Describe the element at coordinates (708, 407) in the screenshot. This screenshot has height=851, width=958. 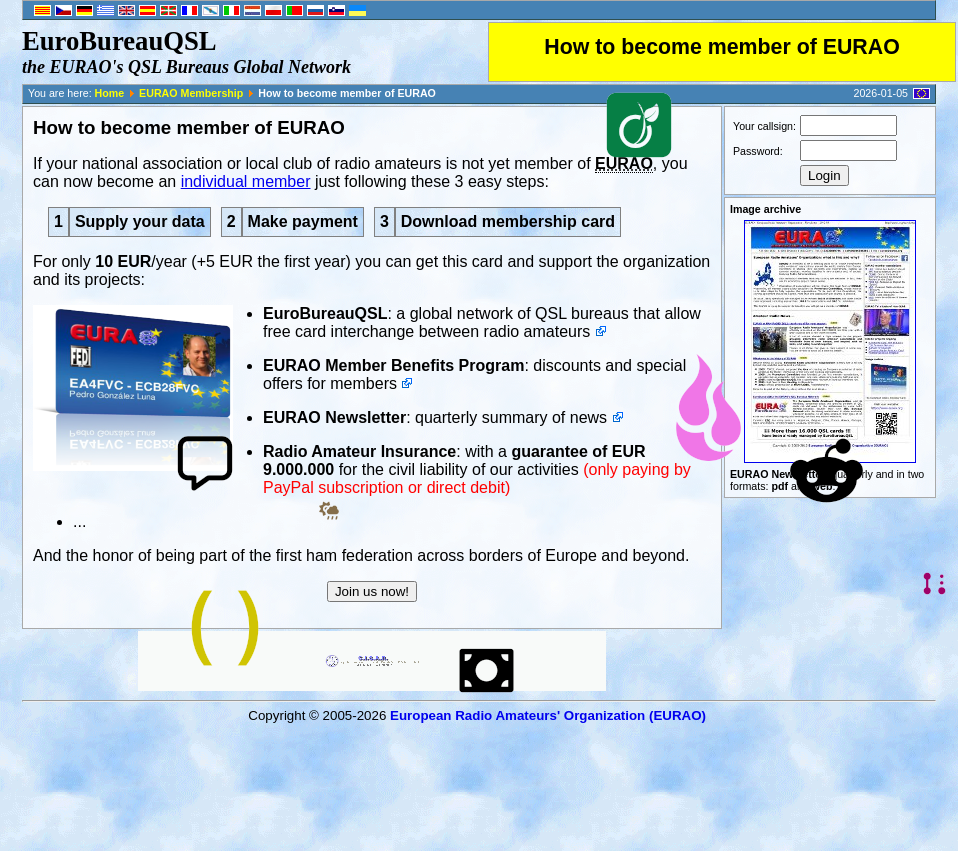
I see `backblaze cloud backup service logo` at that location.